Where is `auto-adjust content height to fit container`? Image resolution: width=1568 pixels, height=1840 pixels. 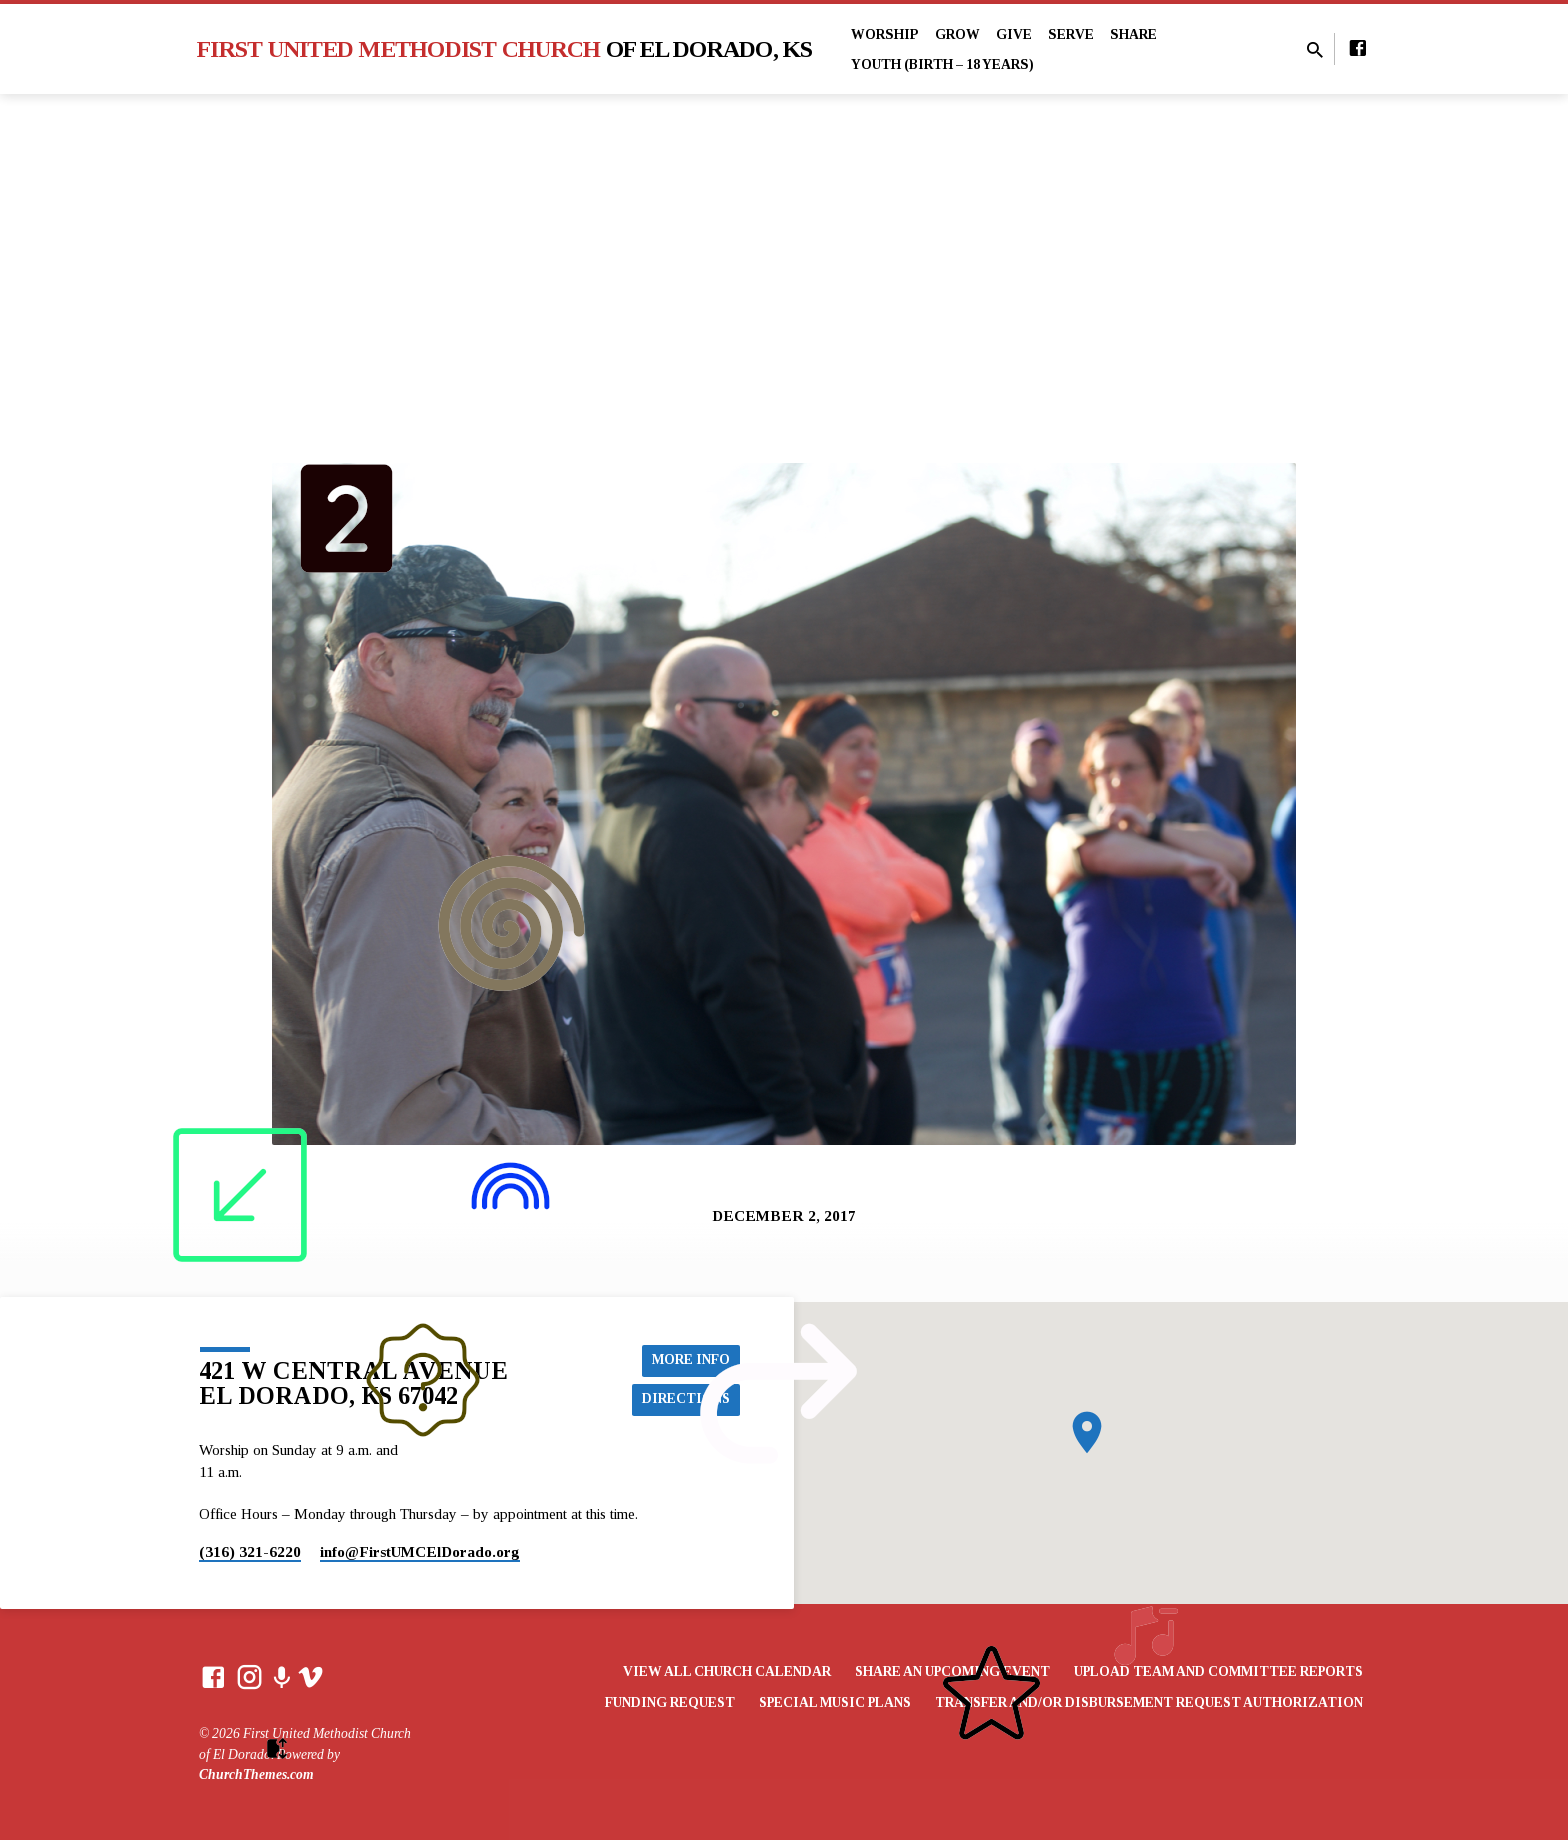 auto-adjust content height to fit container is located at coordinates (276, 1748).